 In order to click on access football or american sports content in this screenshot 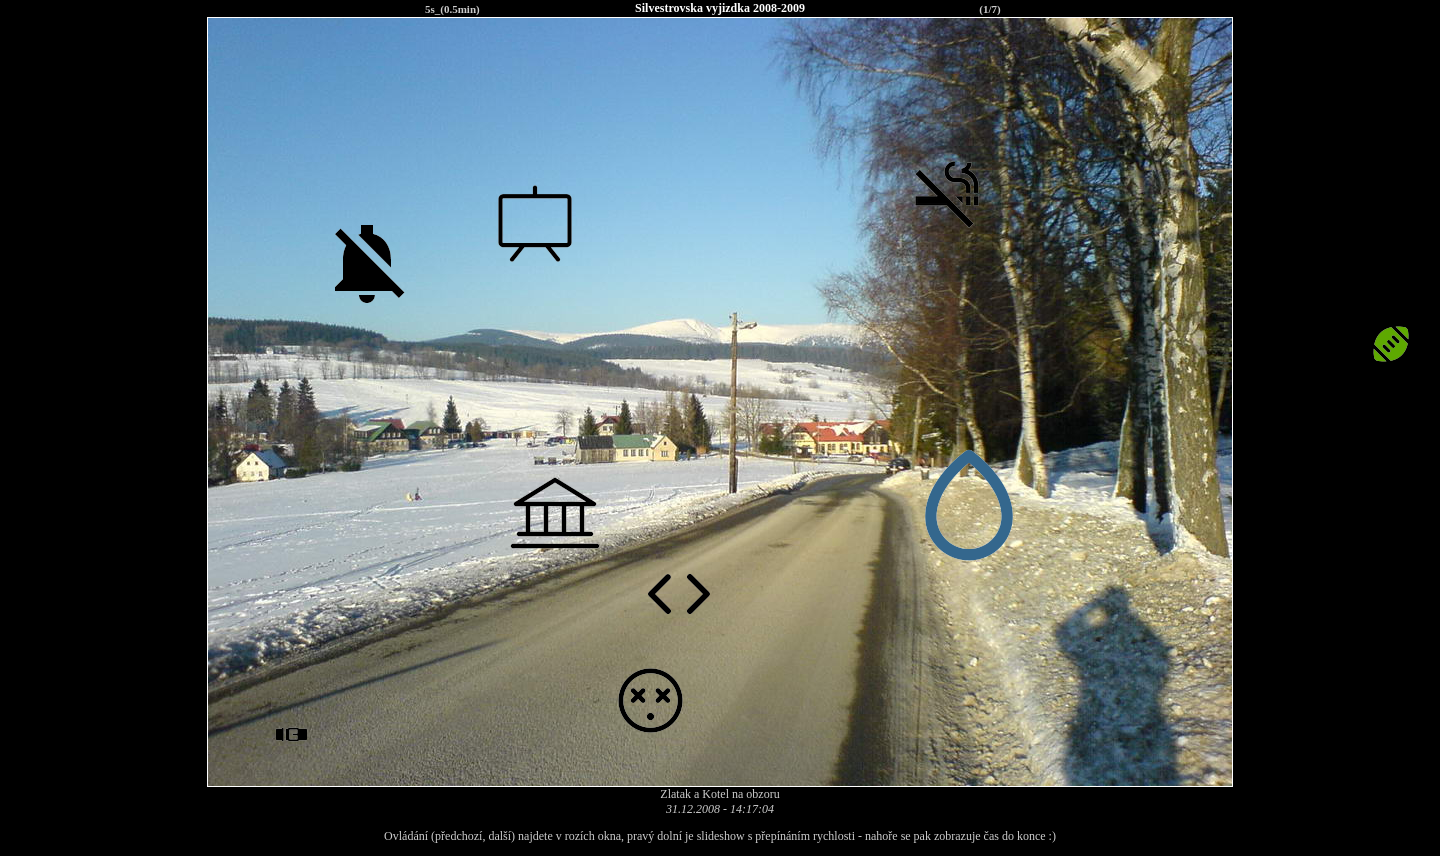, I will do `click(1391, 344)`.